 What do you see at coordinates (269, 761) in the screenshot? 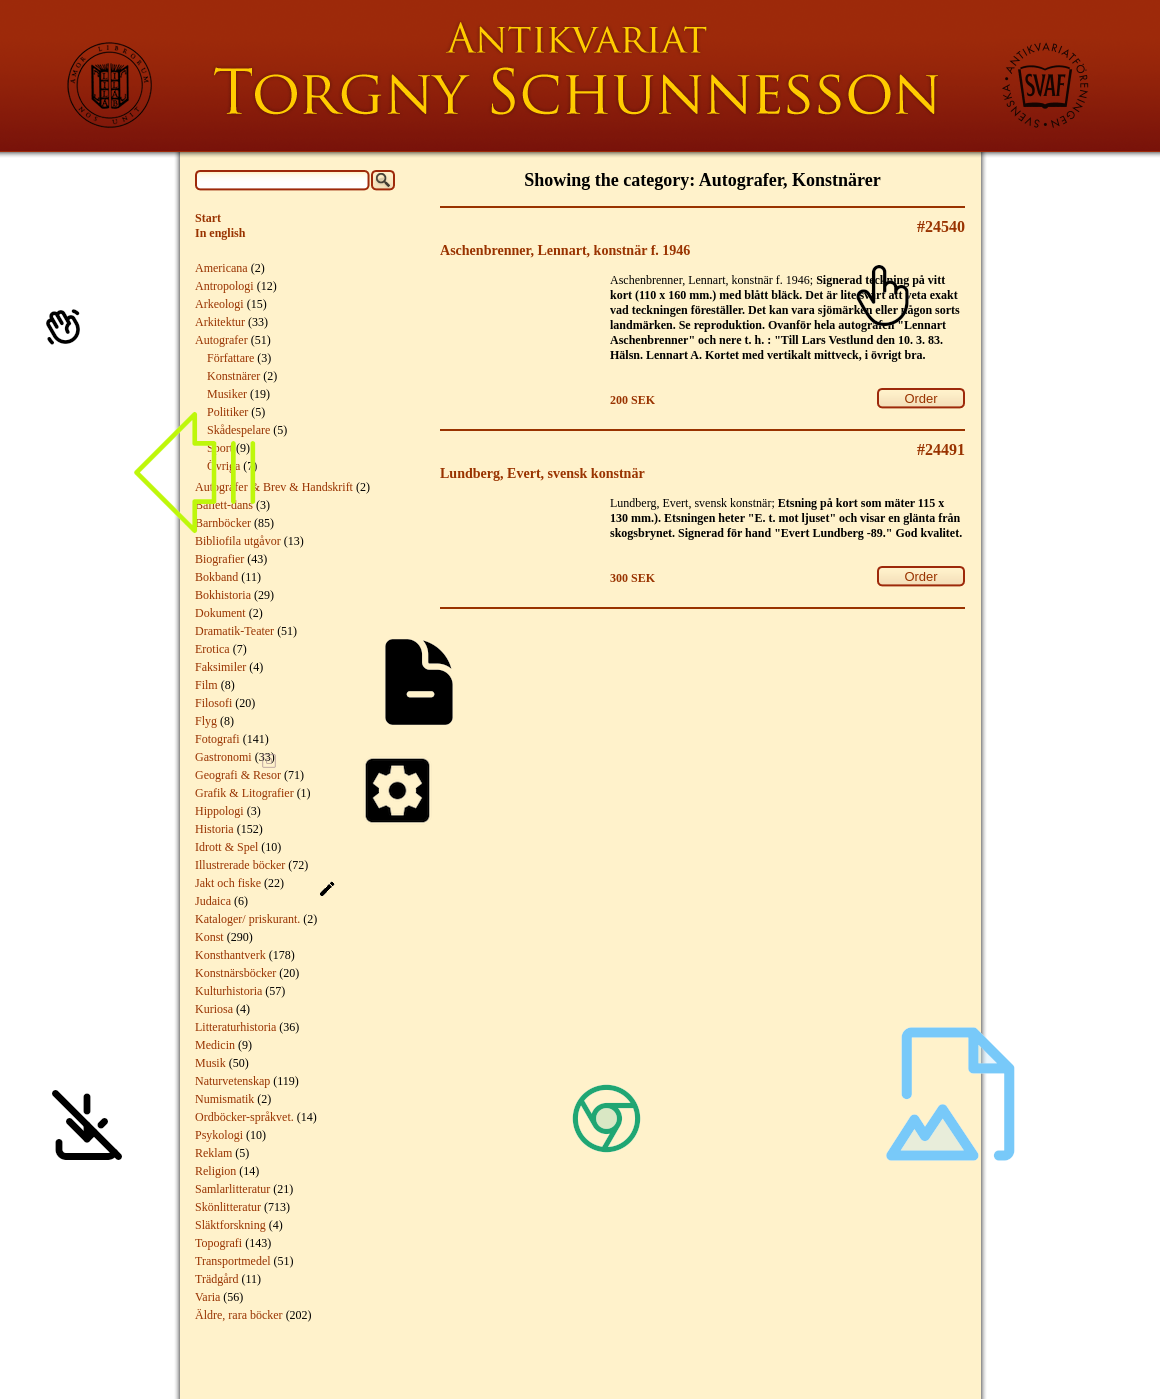
I see `view app or brand logo` at bounding box center [269, 761].